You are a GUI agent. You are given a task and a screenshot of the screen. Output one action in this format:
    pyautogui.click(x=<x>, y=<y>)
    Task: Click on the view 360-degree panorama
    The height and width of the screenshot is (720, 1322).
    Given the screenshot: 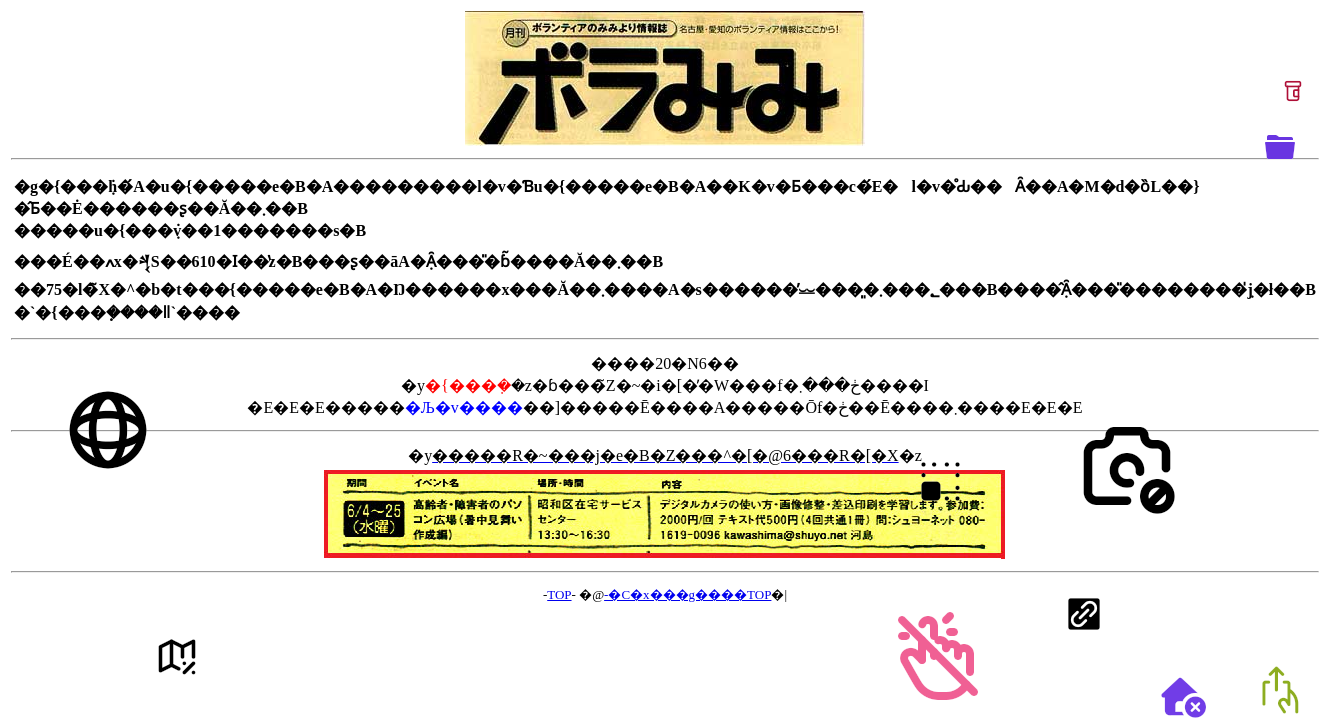 What is the action you would take?
    pyautogui.click(x=108, y=430)
    